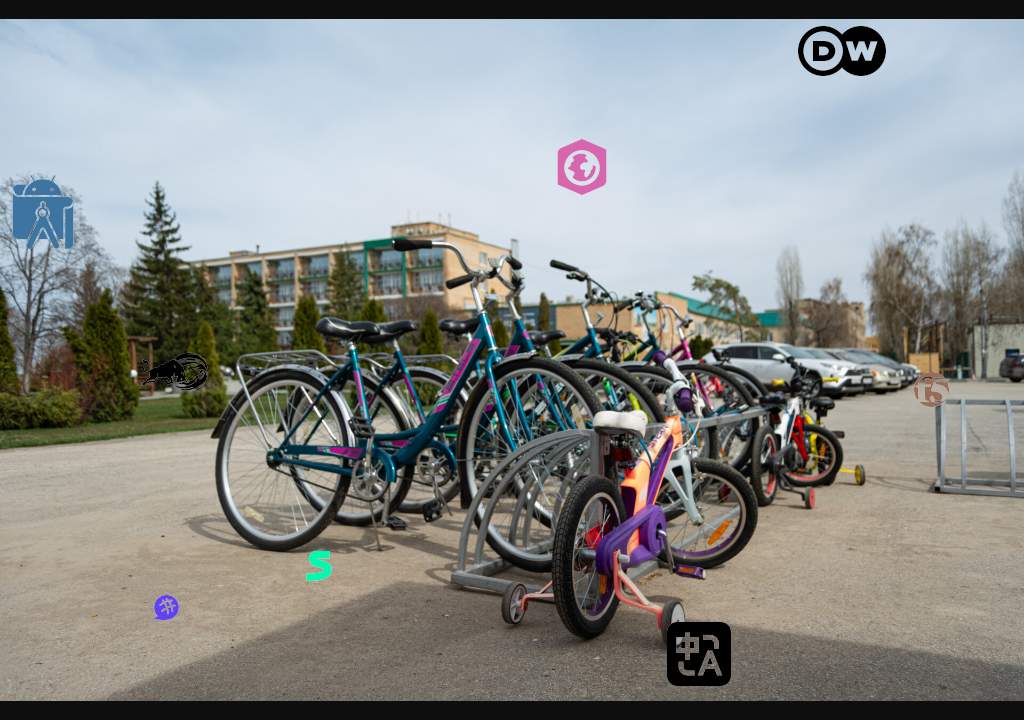 The width and height of the screenshot is (1024, 720). What do you see at coordinates (842, 51) in the screenshot?
I see `open the Deutsche Welle news app` at bounding box center [842, 51].